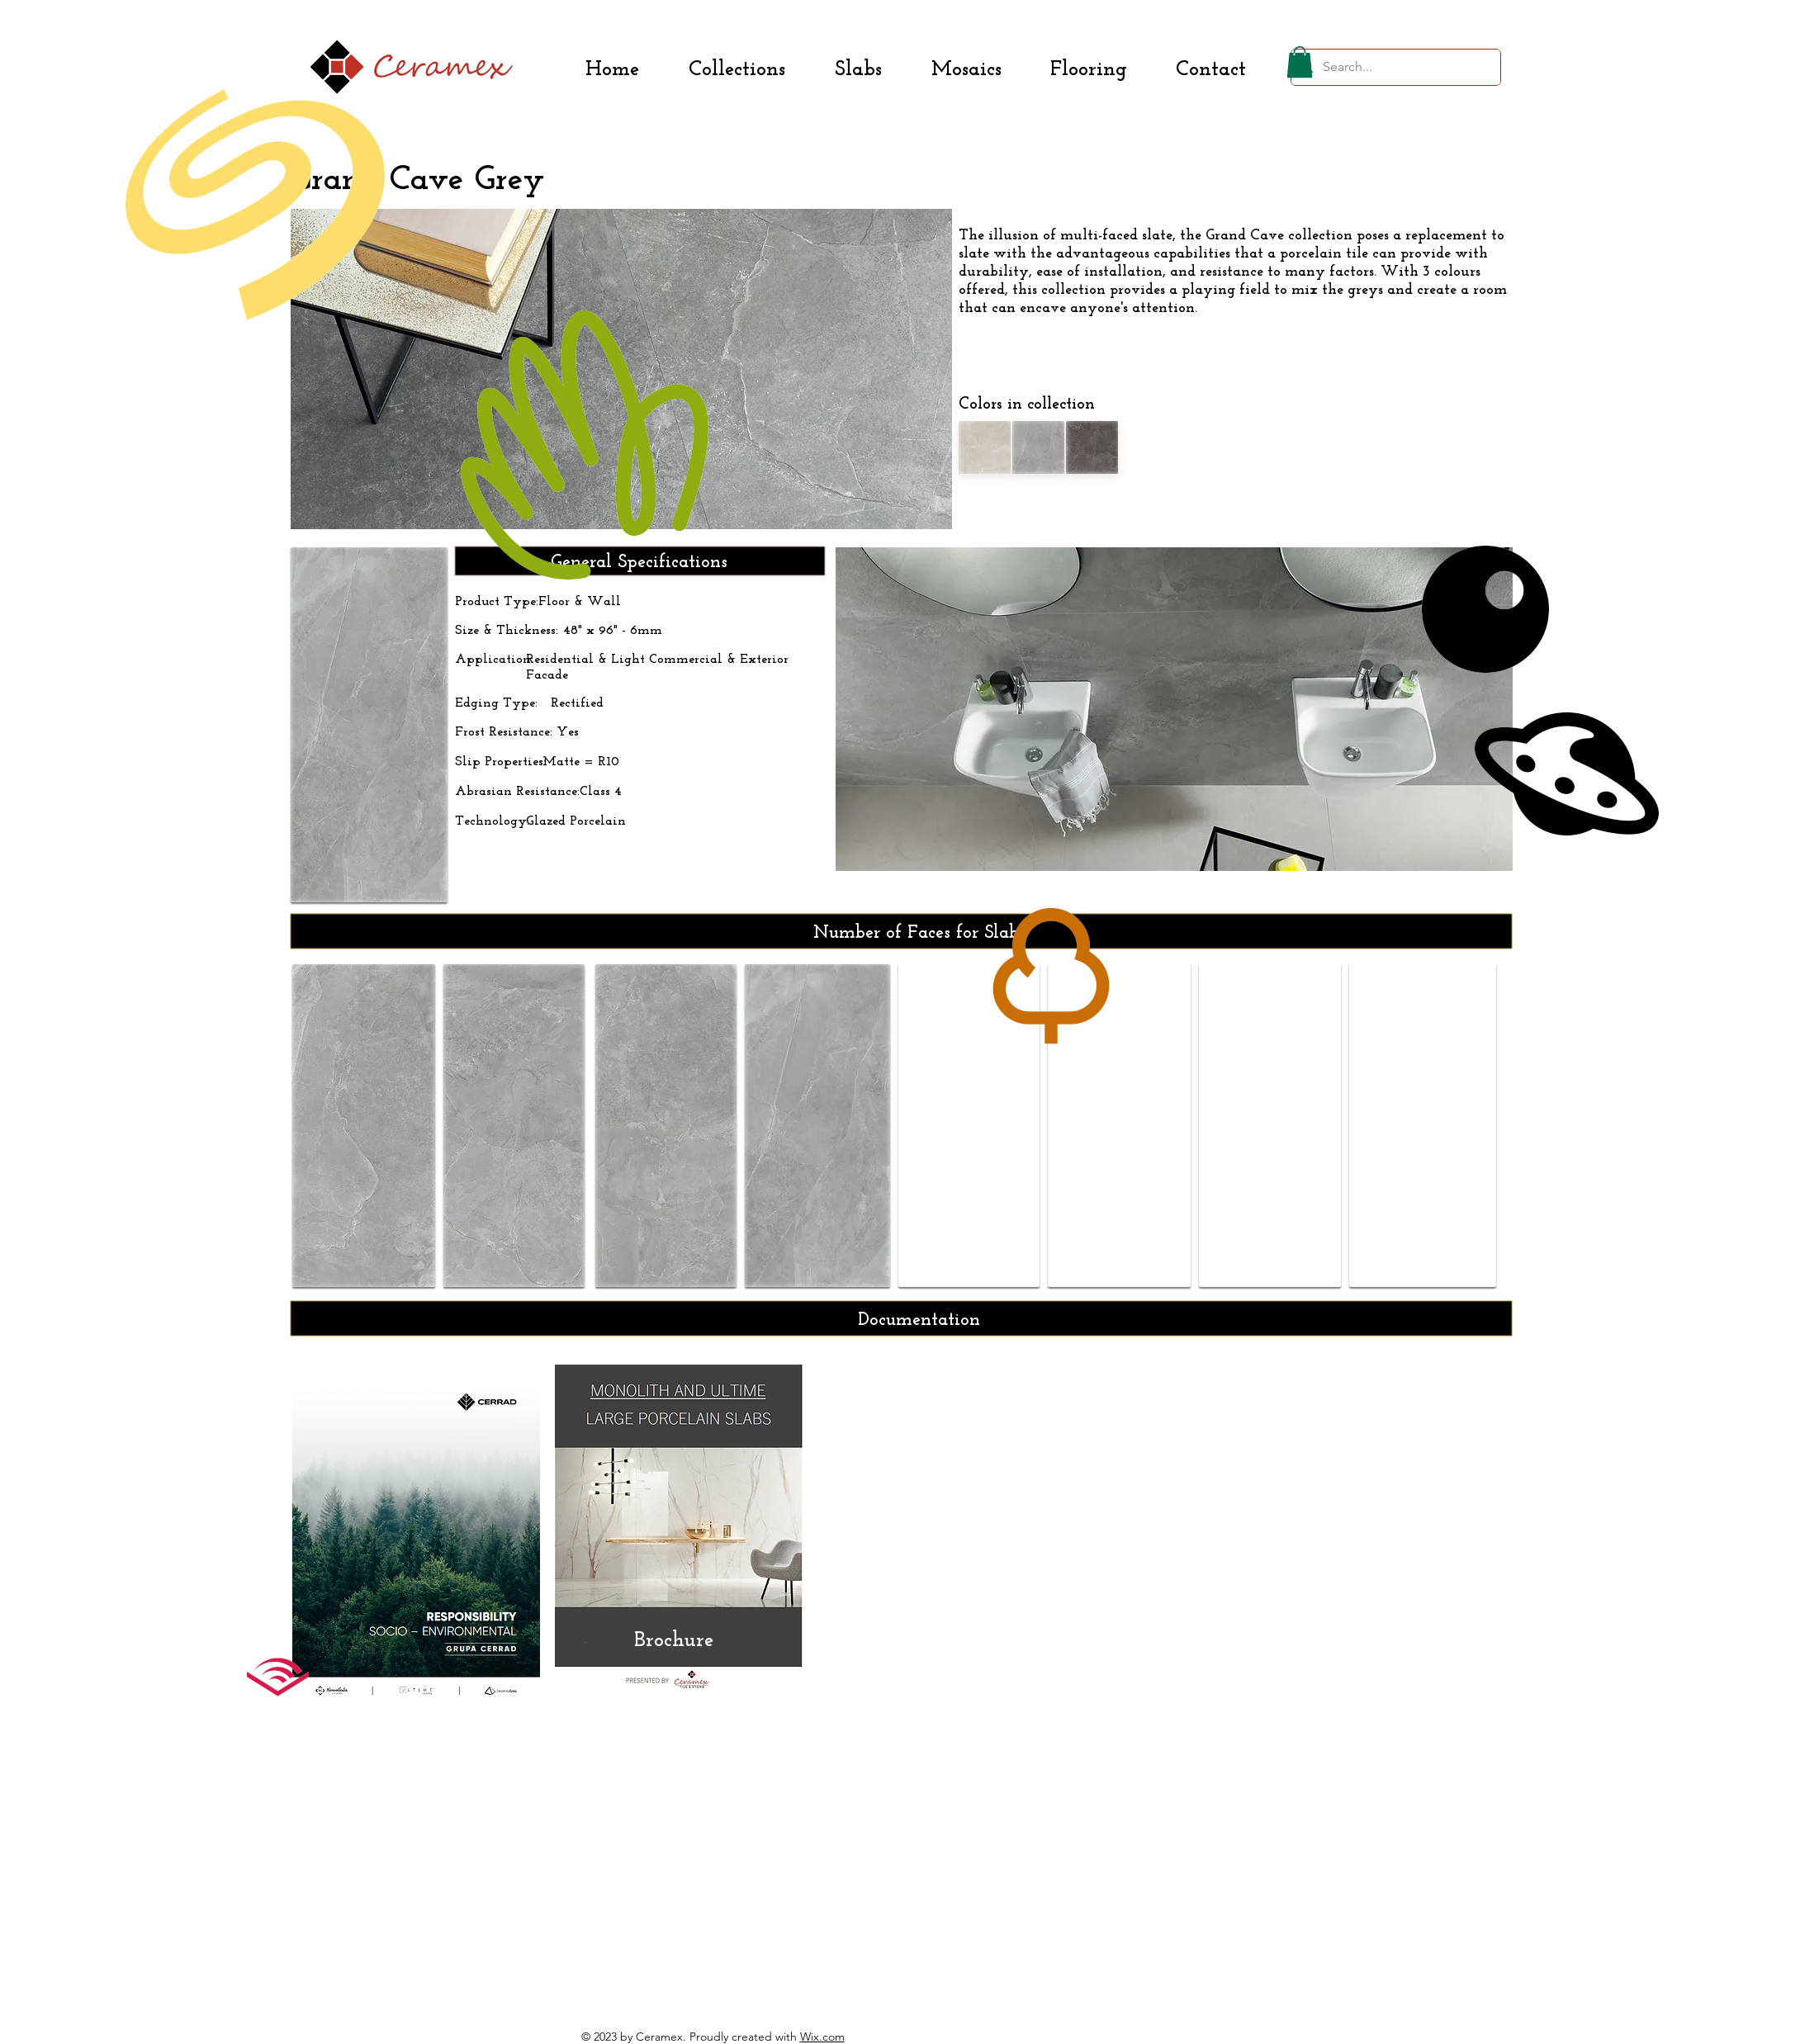 The width and height of the screenshot is (1819, 2044). Describe the element at coordinates (277, 1677) in the screenshot. I see `open the Audible app` at that location.